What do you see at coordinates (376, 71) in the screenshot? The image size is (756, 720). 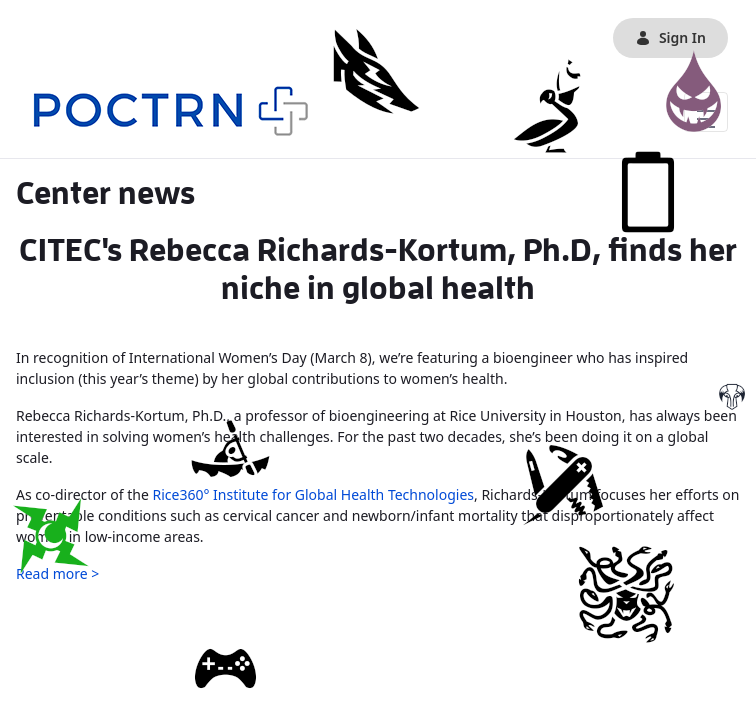 I see `select direwolf as character or faction` at bounding box center [376, 71].